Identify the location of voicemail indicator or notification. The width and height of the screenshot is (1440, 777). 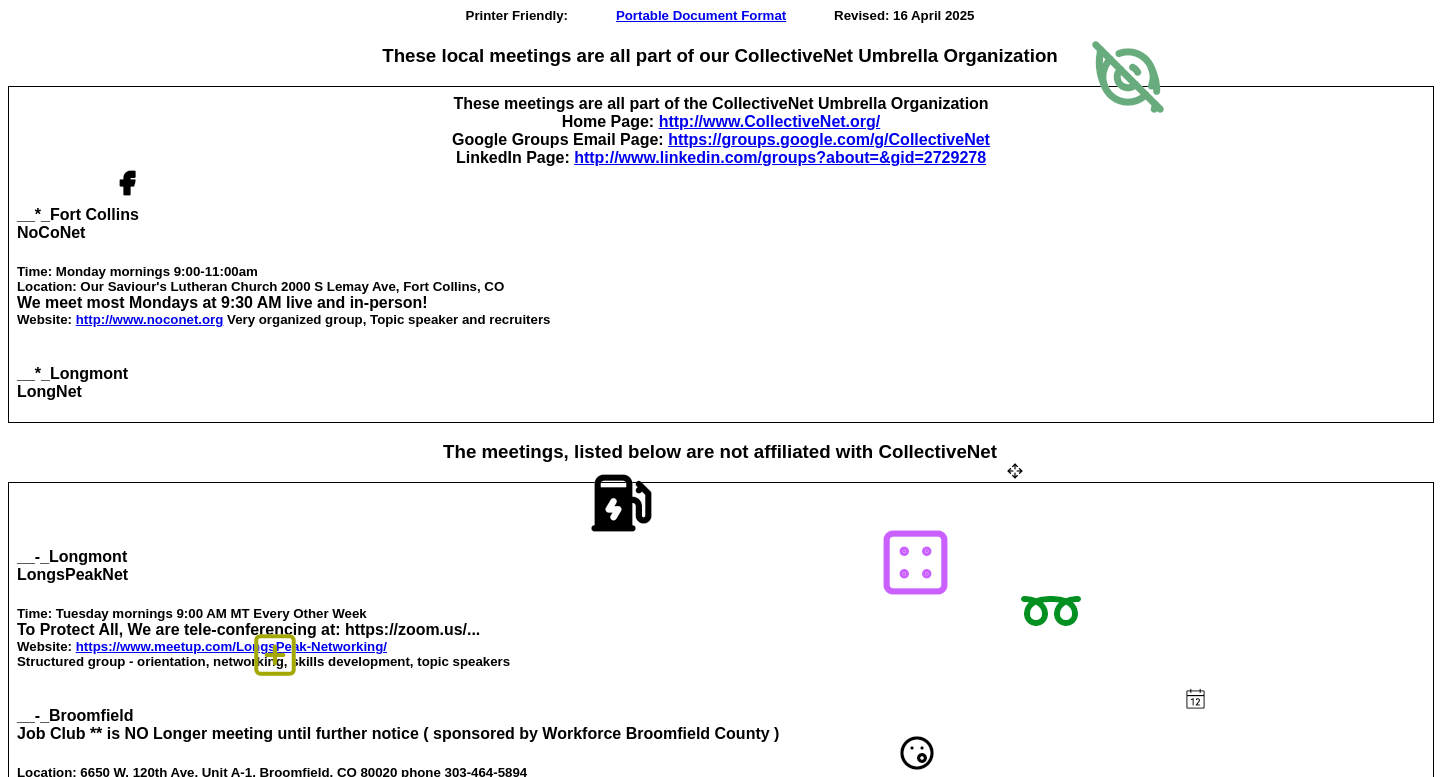
(1051, 611).